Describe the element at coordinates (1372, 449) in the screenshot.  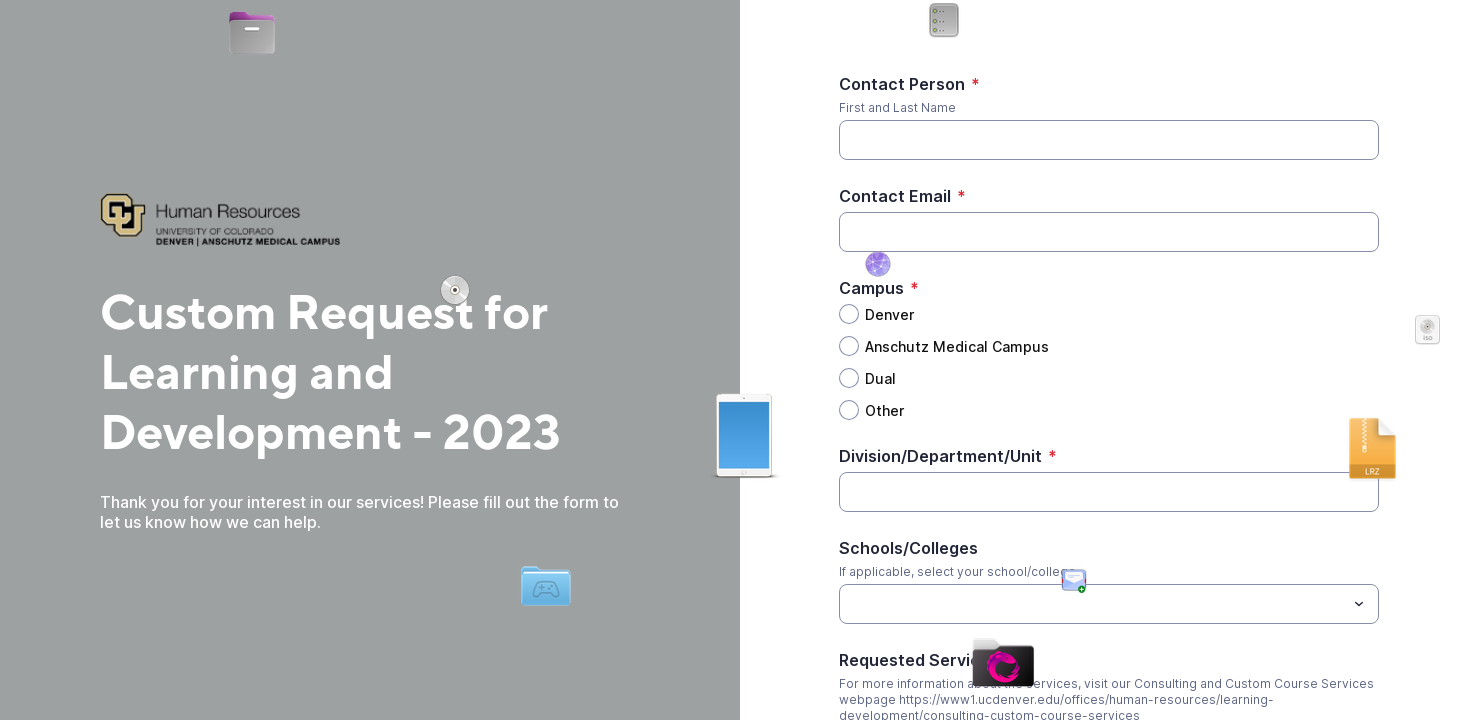
I see `an lrzip compressed archive file` at that location.